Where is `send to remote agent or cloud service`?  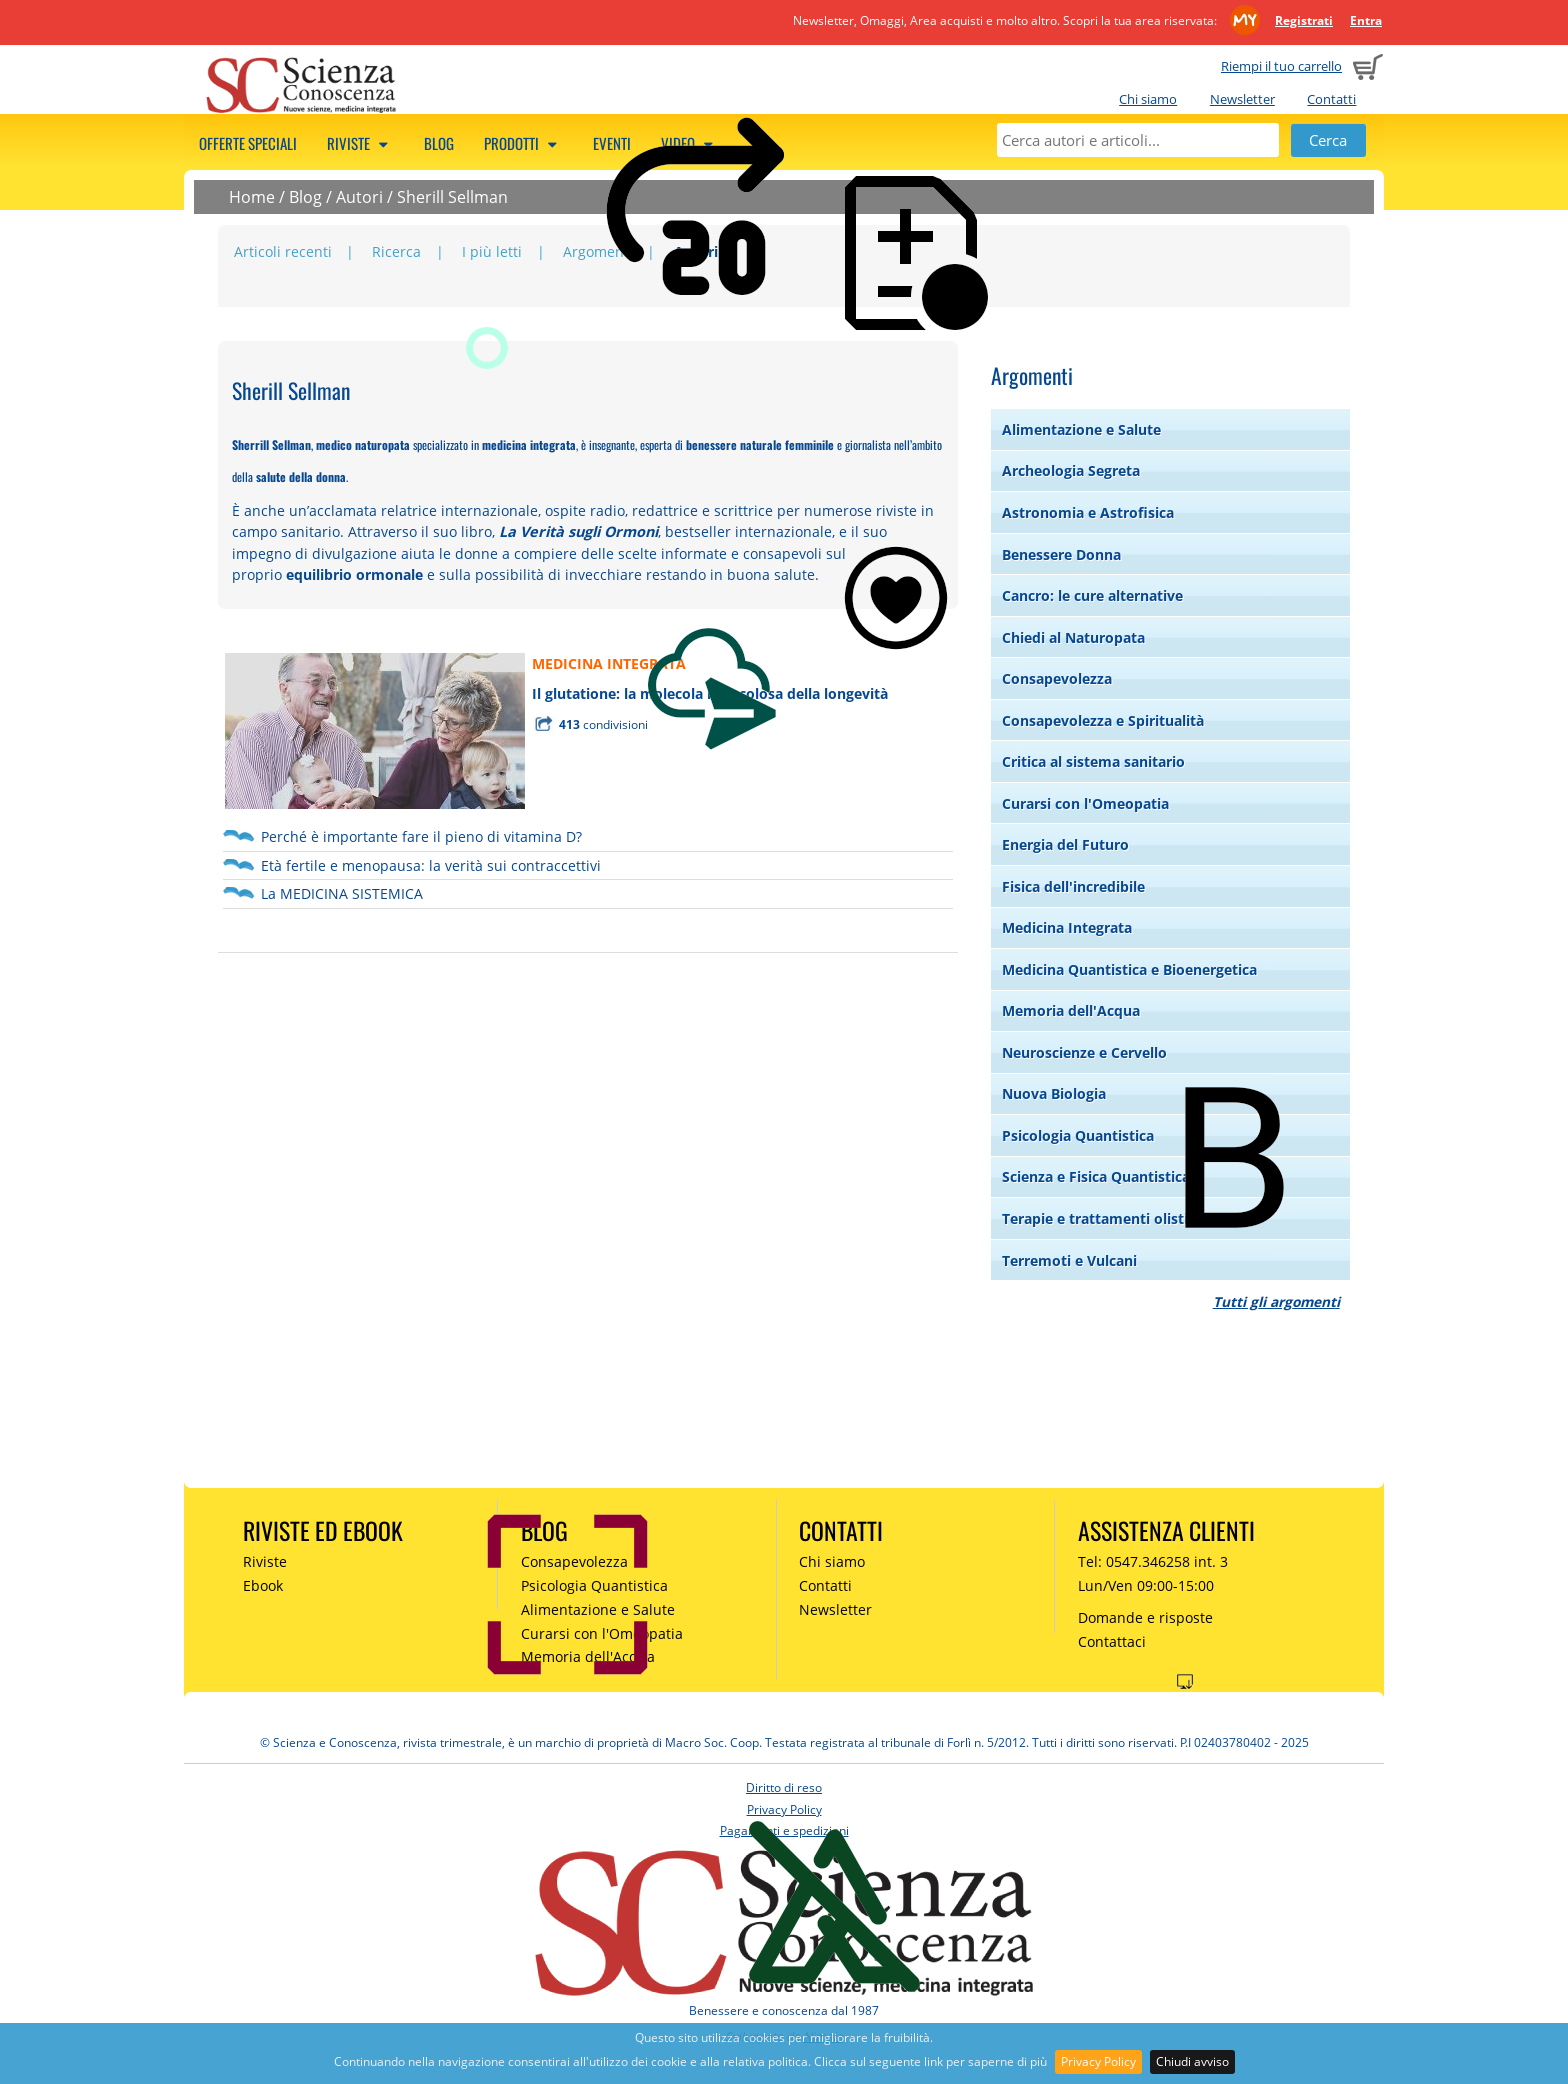
send to remote agent or cloud service is located at coordinates (713, 685).